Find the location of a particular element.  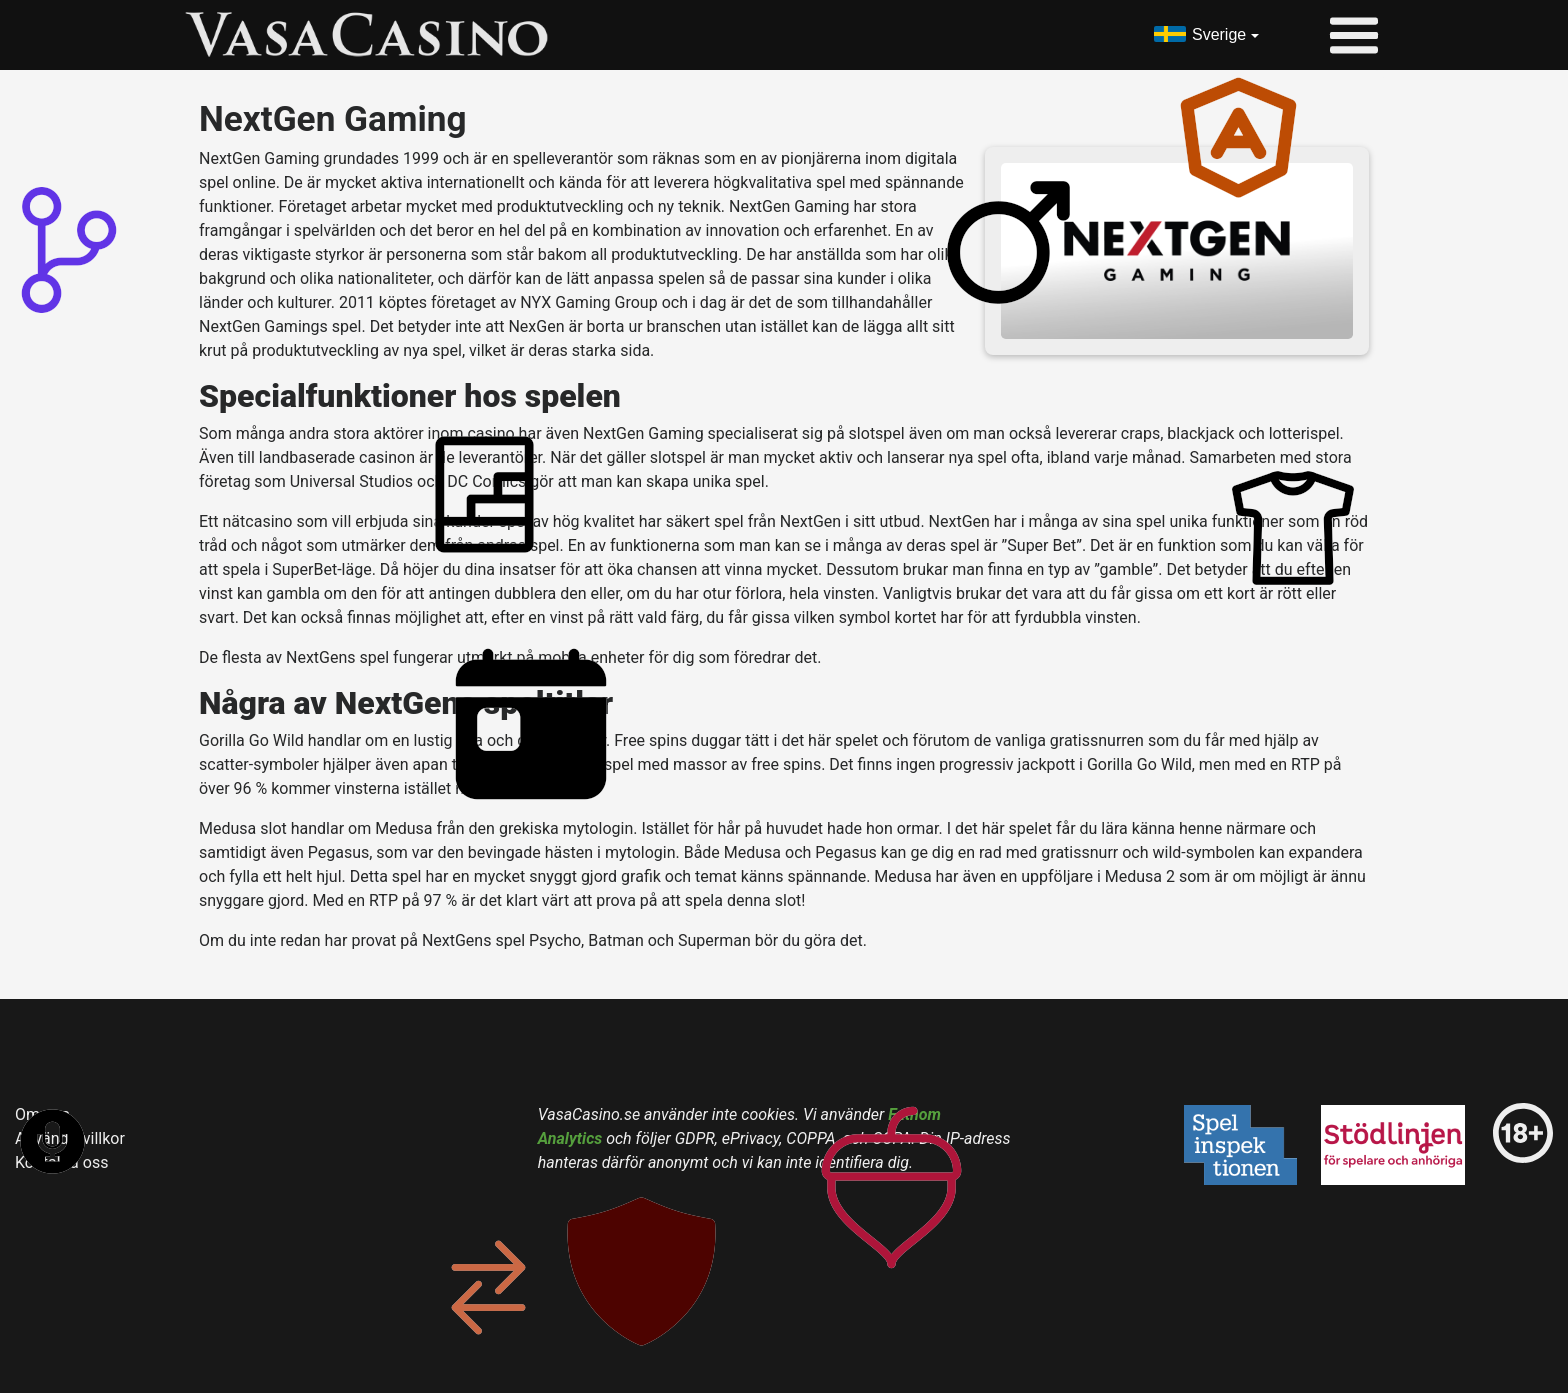

access security settings is located at coordinates (641, 1271).